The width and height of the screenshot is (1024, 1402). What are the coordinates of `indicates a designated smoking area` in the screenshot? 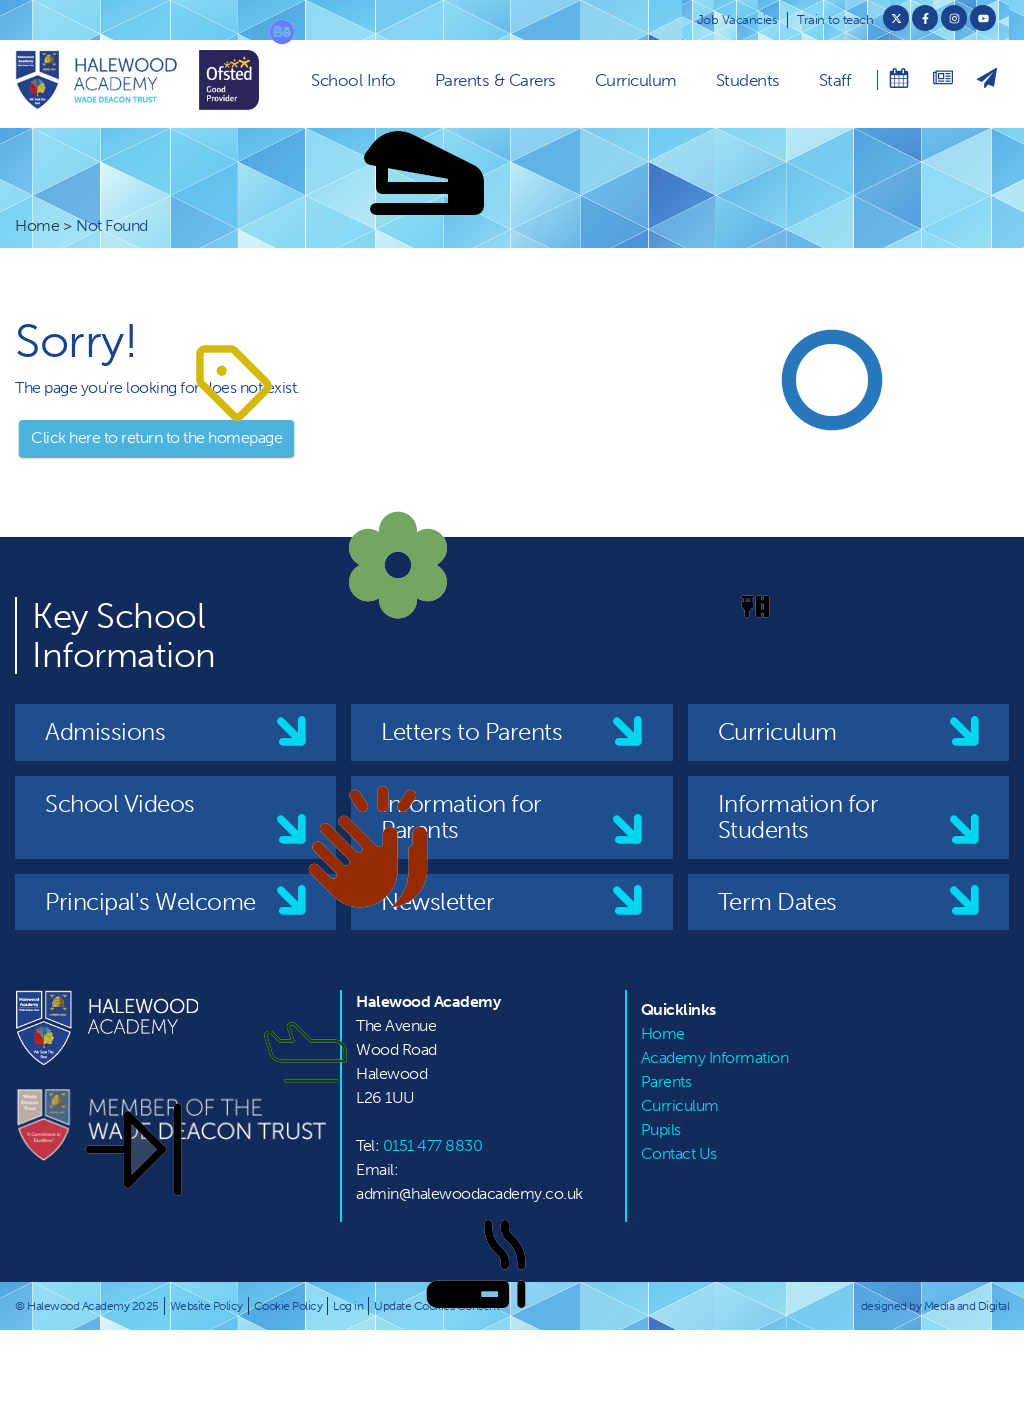 It's located at (476, 1264).